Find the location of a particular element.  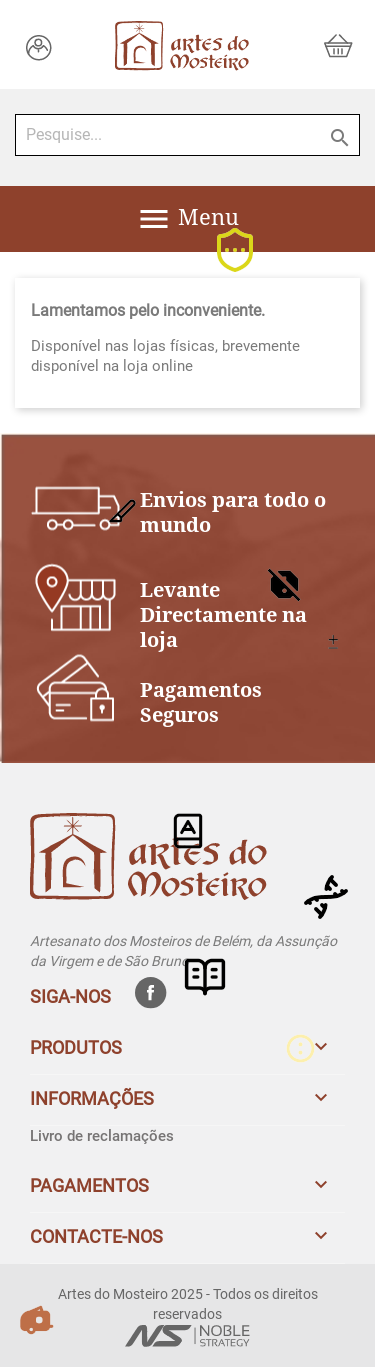

disable content reporting is located at coordinates (284, 584).